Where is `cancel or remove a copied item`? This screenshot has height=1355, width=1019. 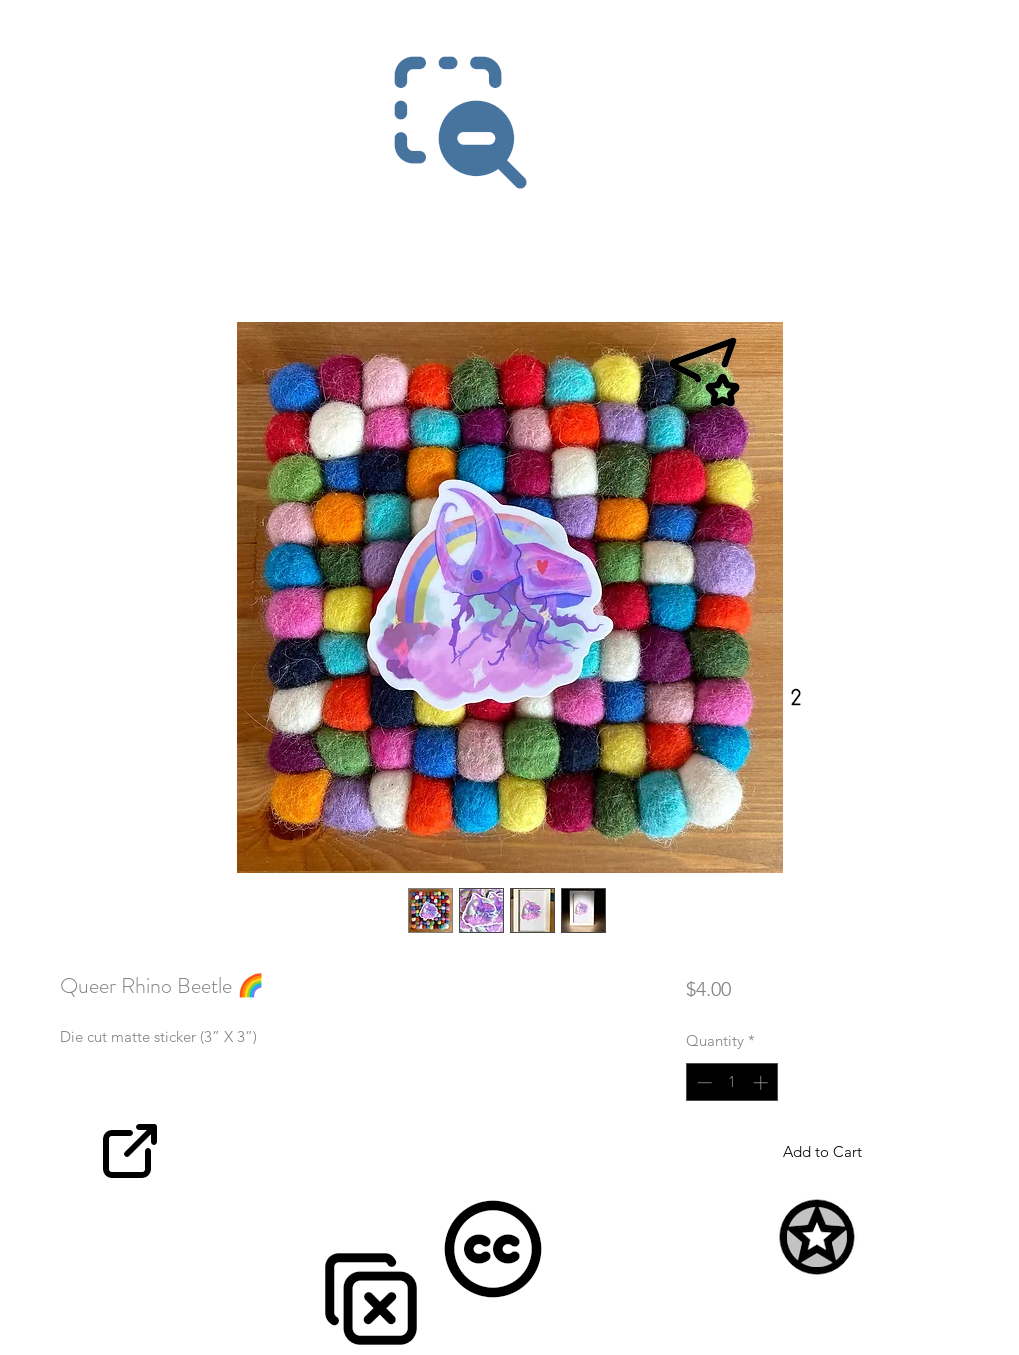 cancel or remove a copied item is located at coordinates (371, 1299).